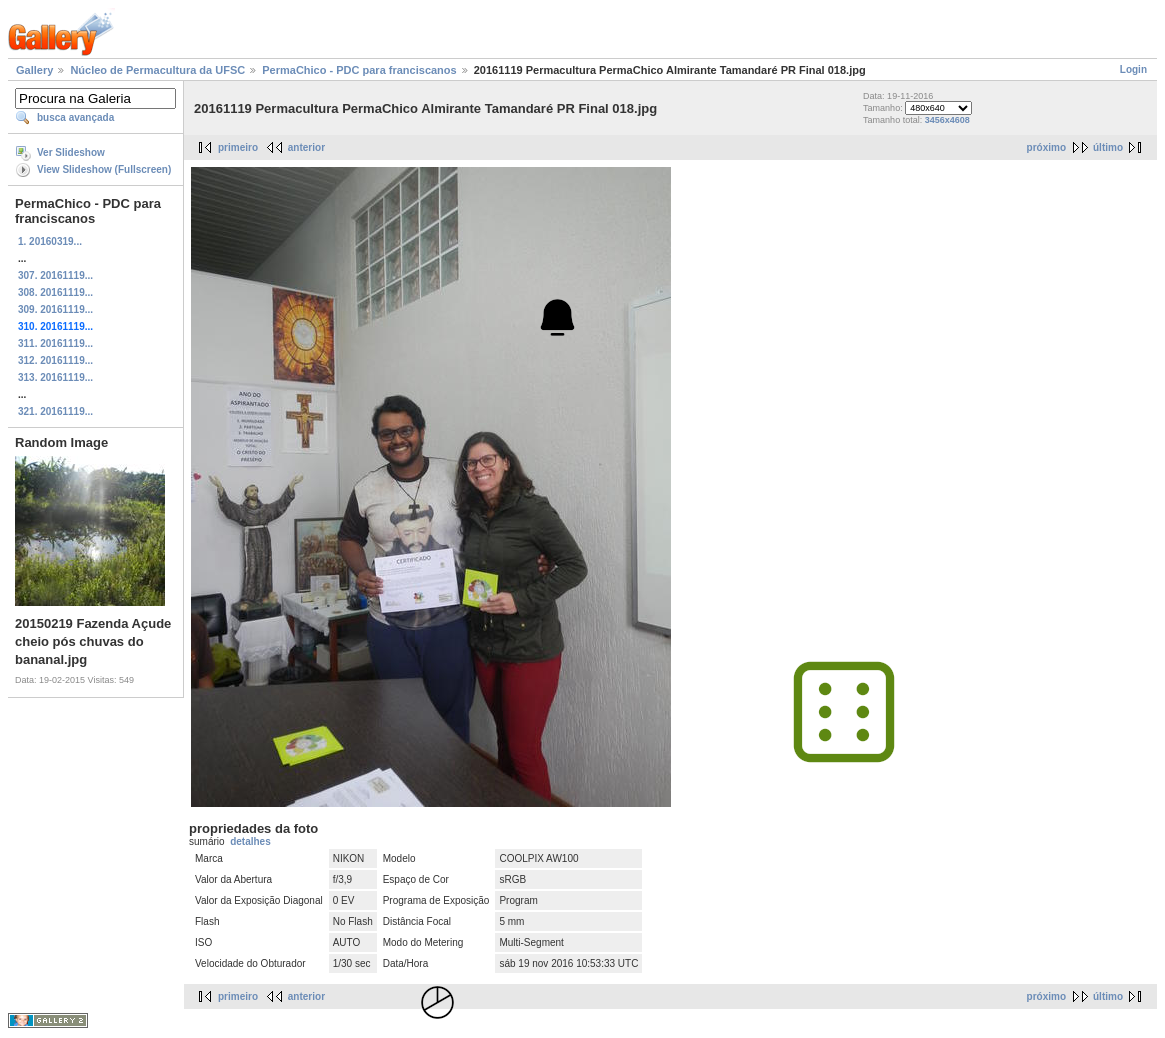 The height and width of the screenshot is (1038, 1165). I want to click on view notifications, so click(557, 317).